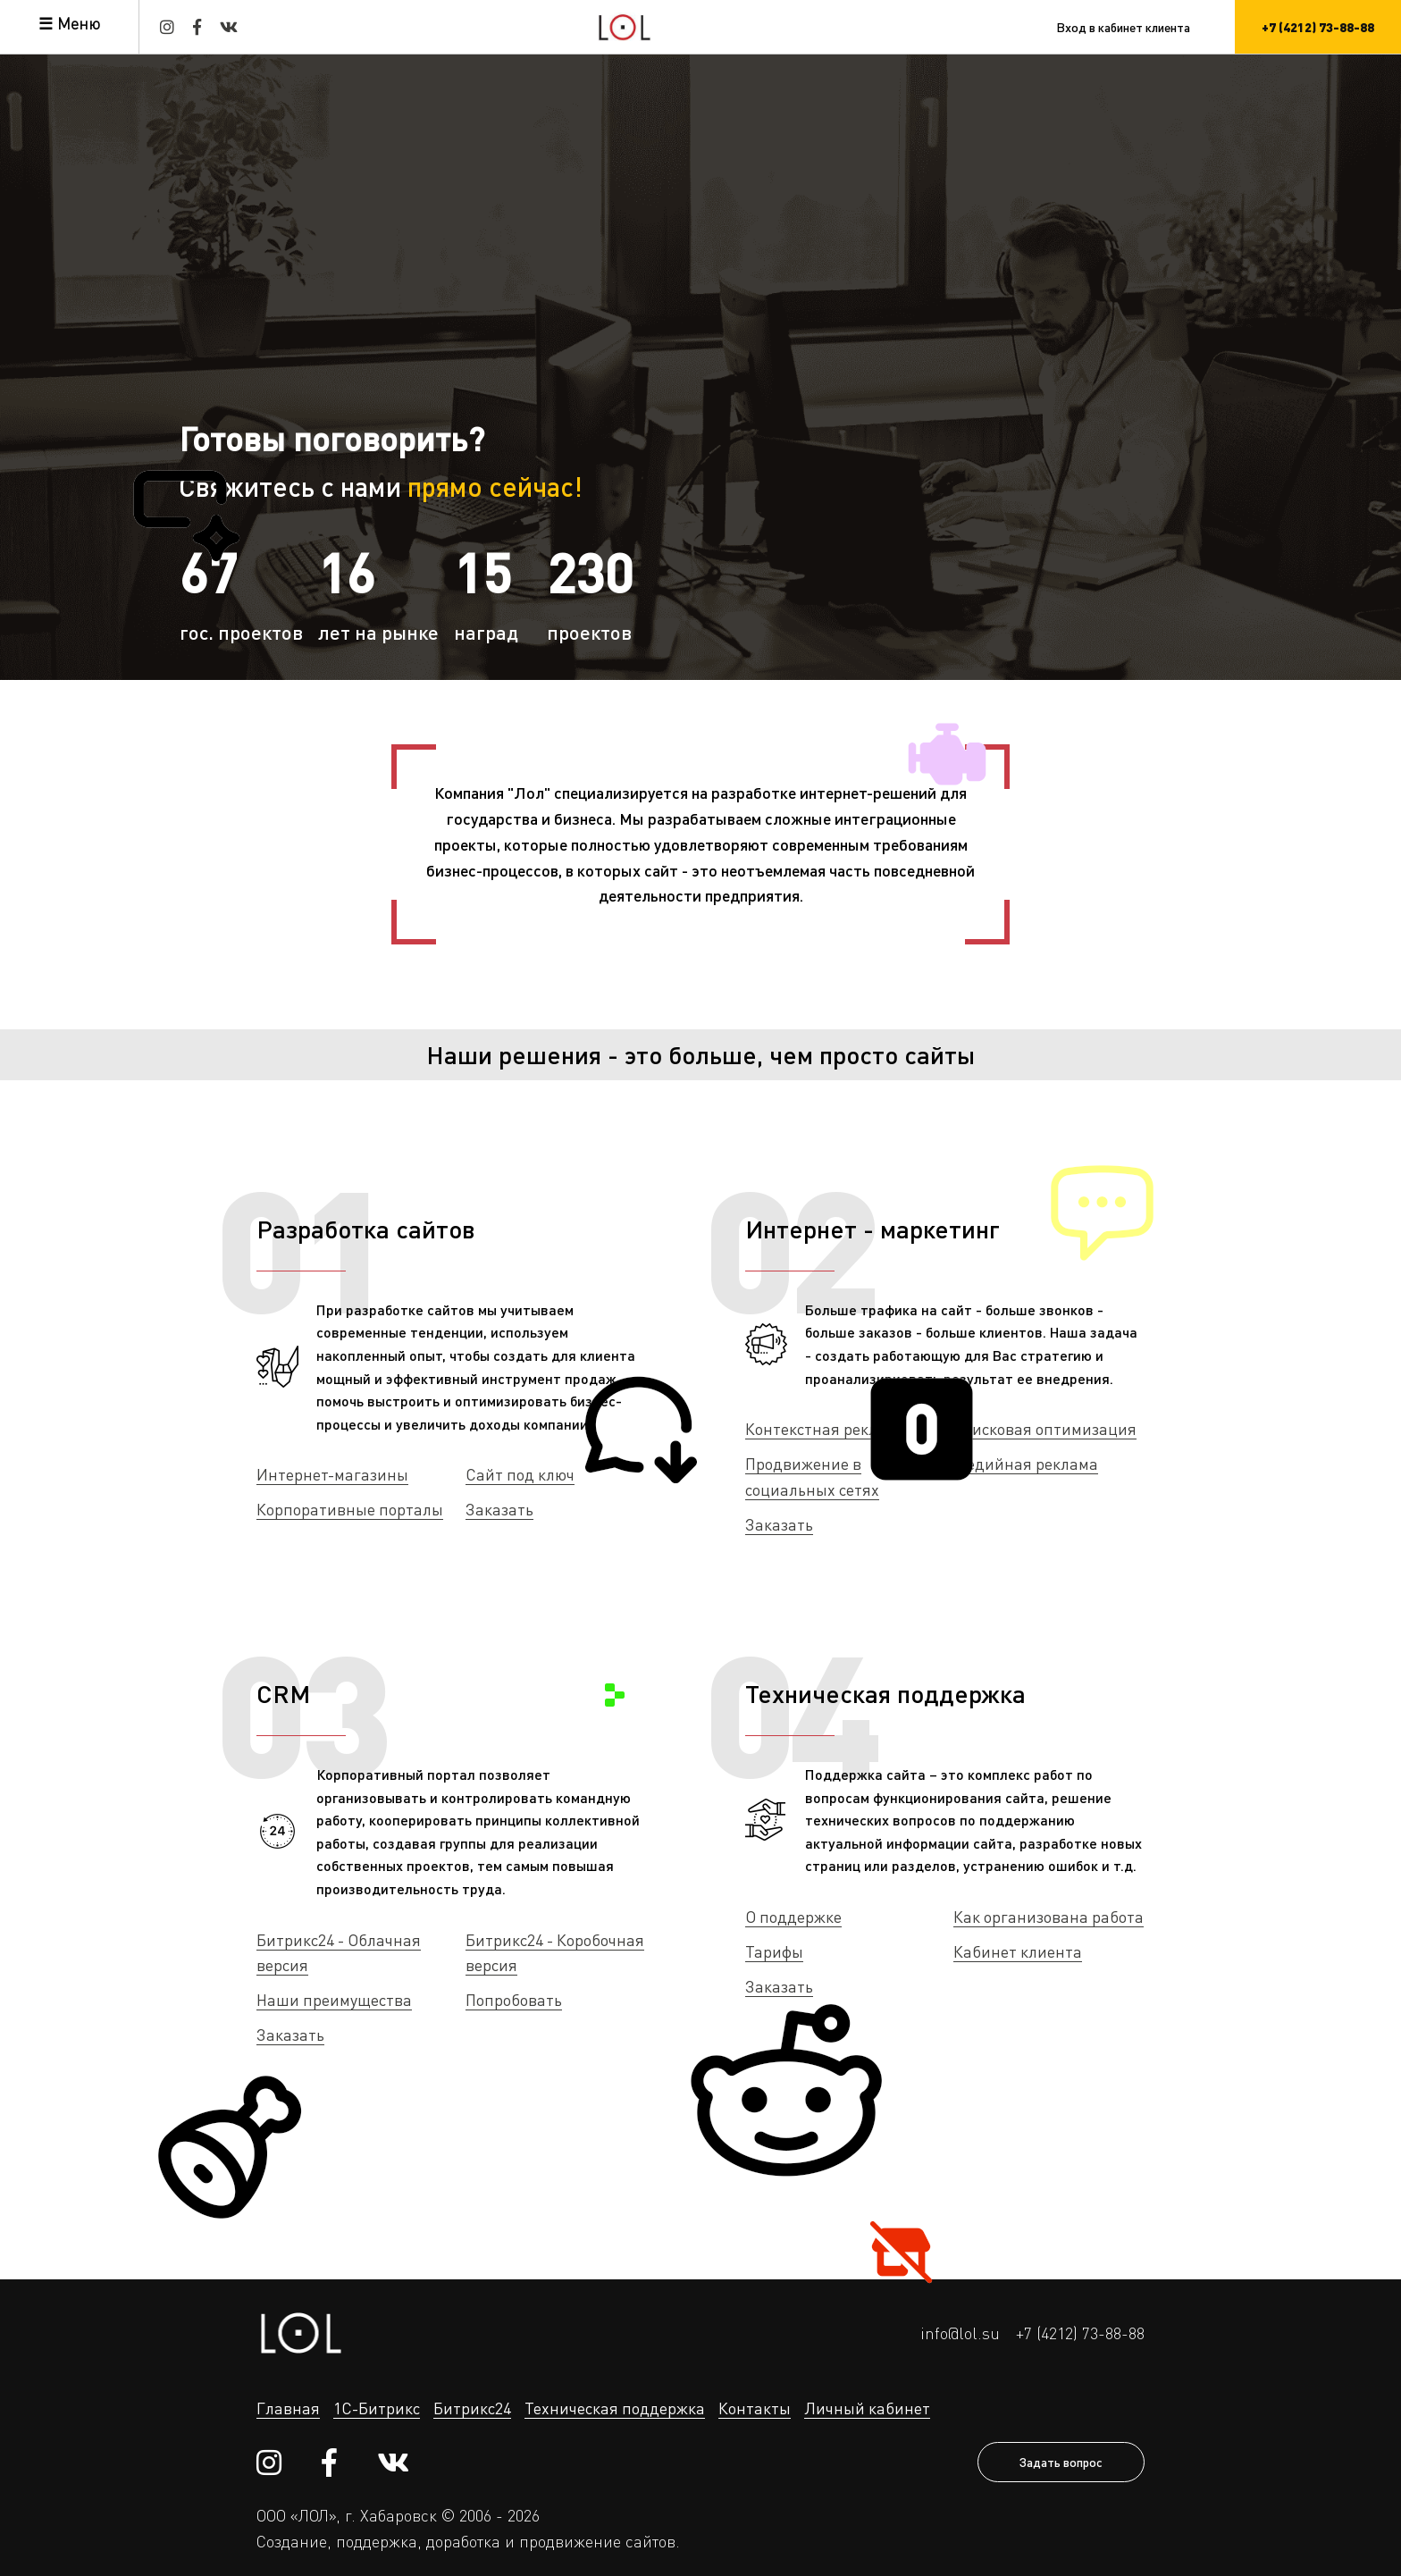 This screenshot has width=1401, height=2576. What do you see at coordinates (229, 2148) in the screenshot?
I see `food or dining category` at bounding box center [229, 2148].